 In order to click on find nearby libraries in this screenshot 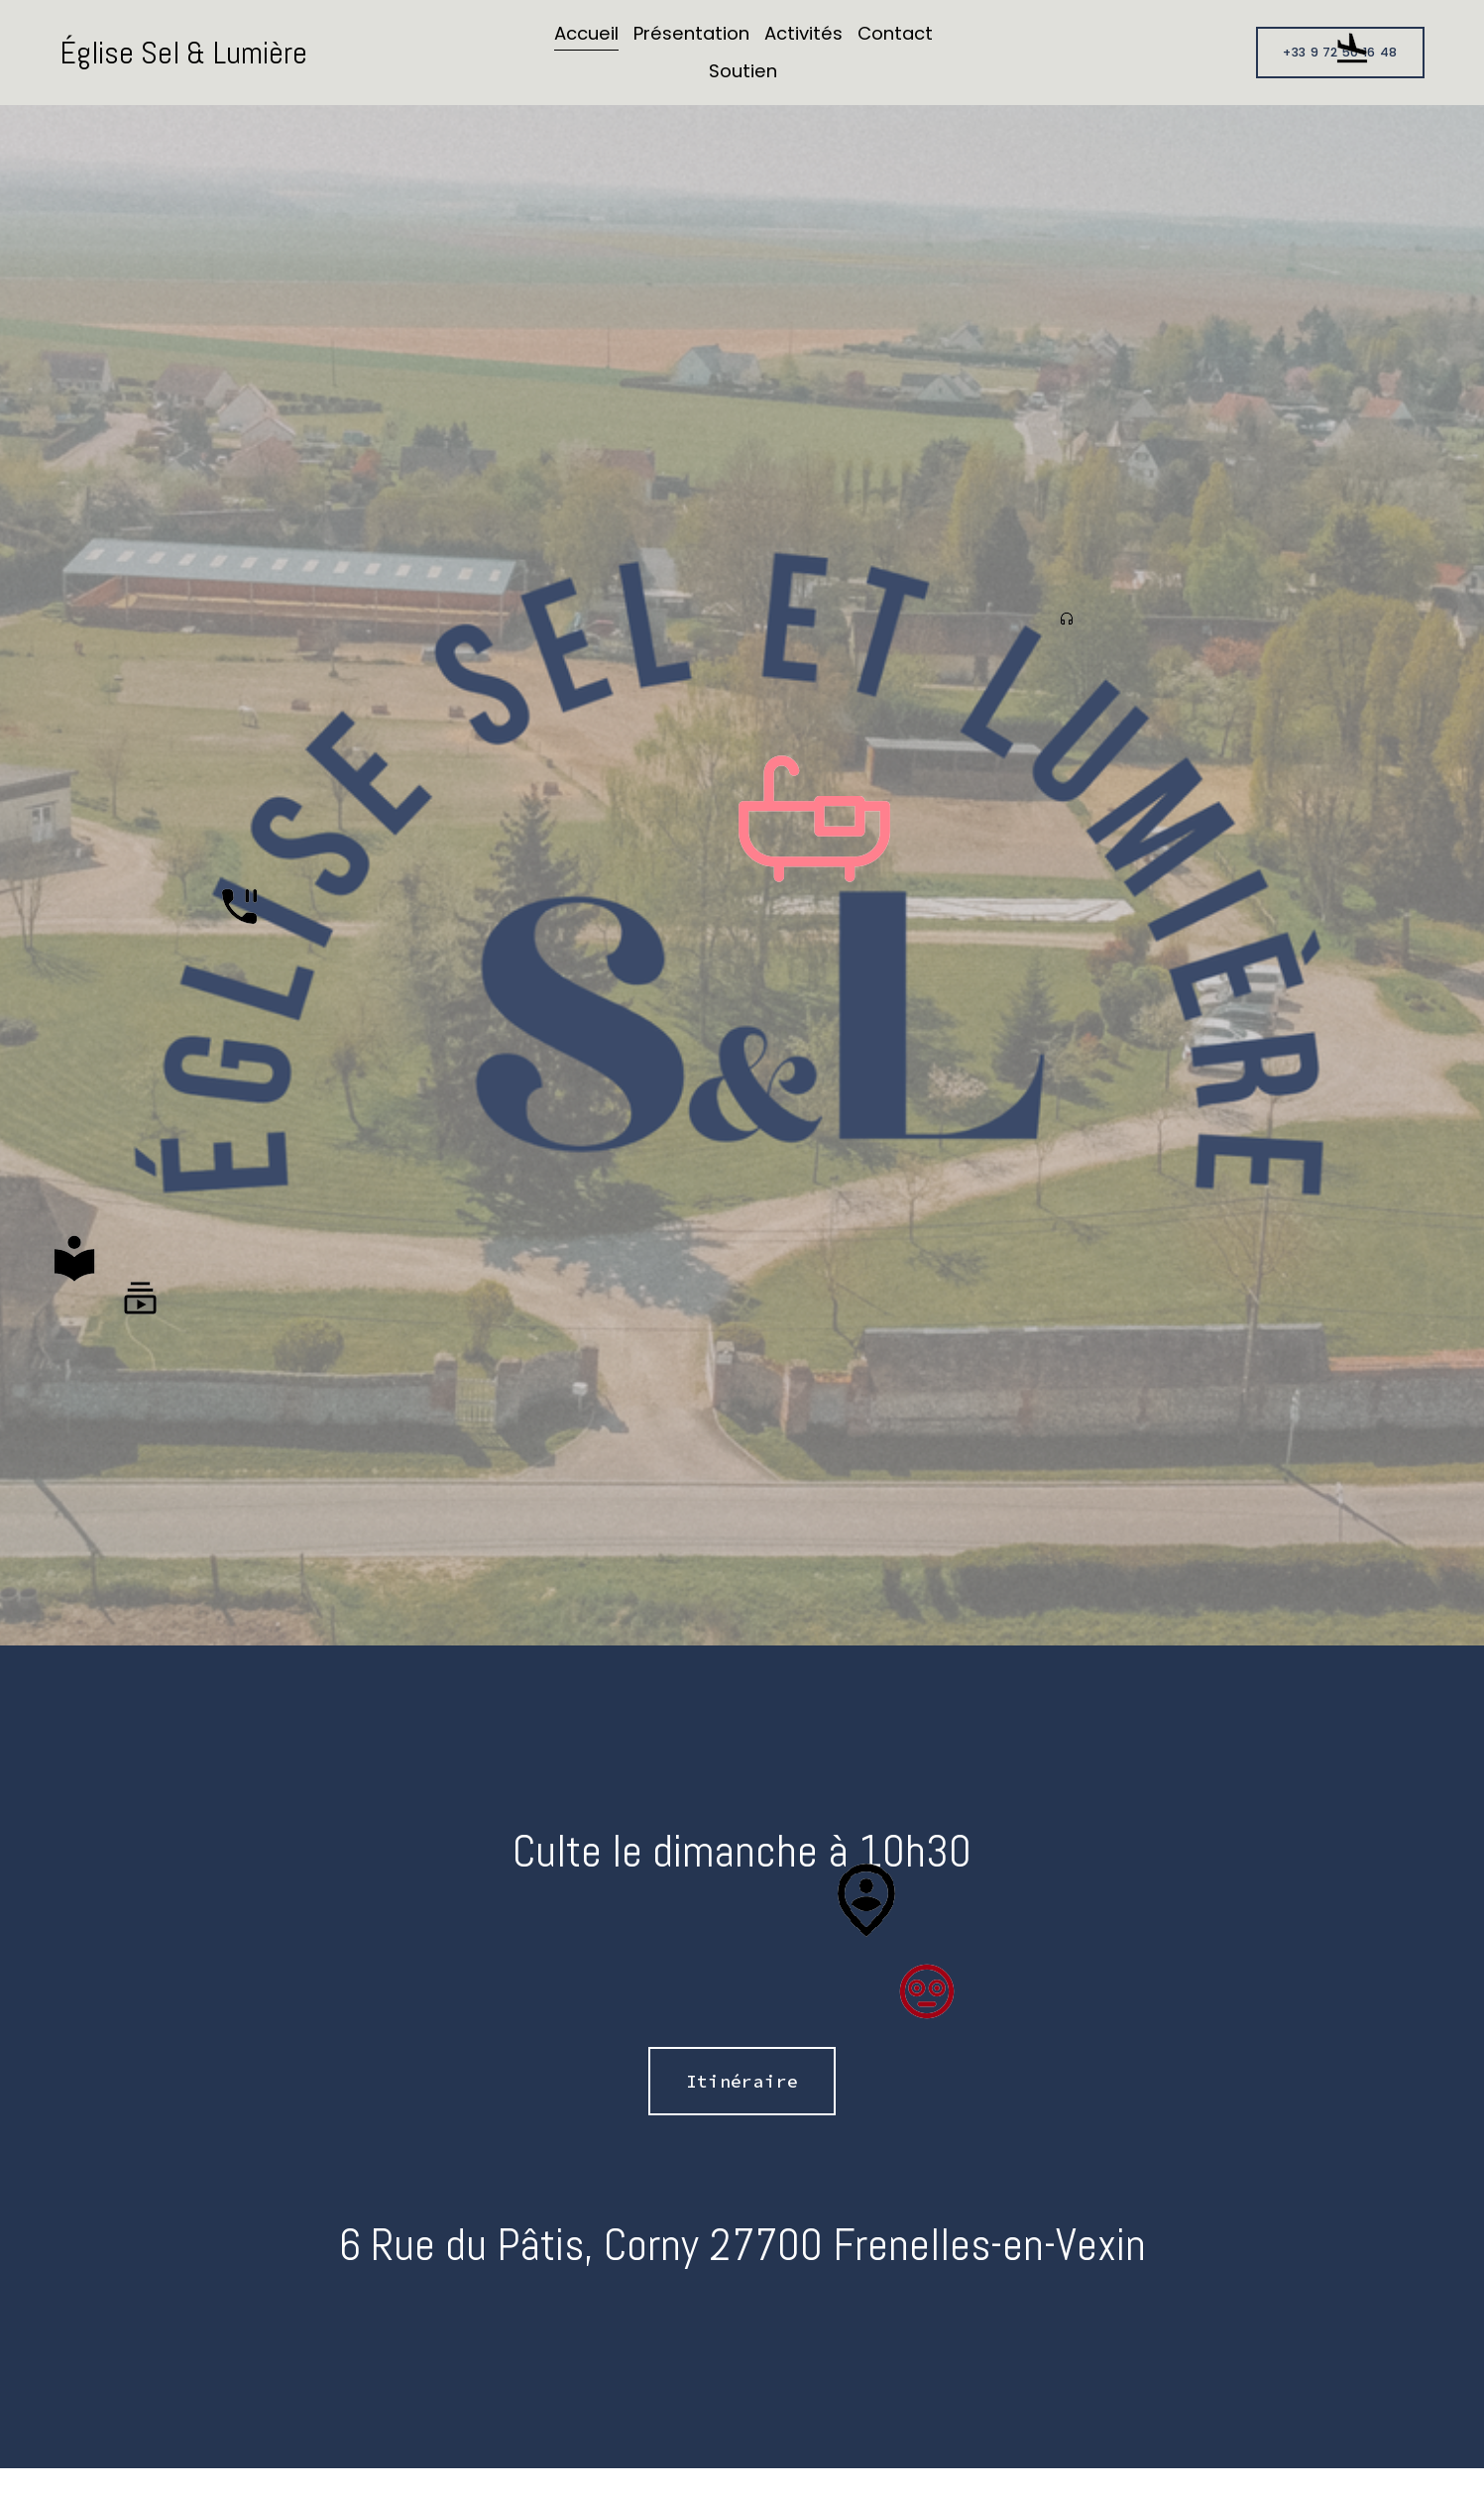, I will do `click(74, 1258)`.